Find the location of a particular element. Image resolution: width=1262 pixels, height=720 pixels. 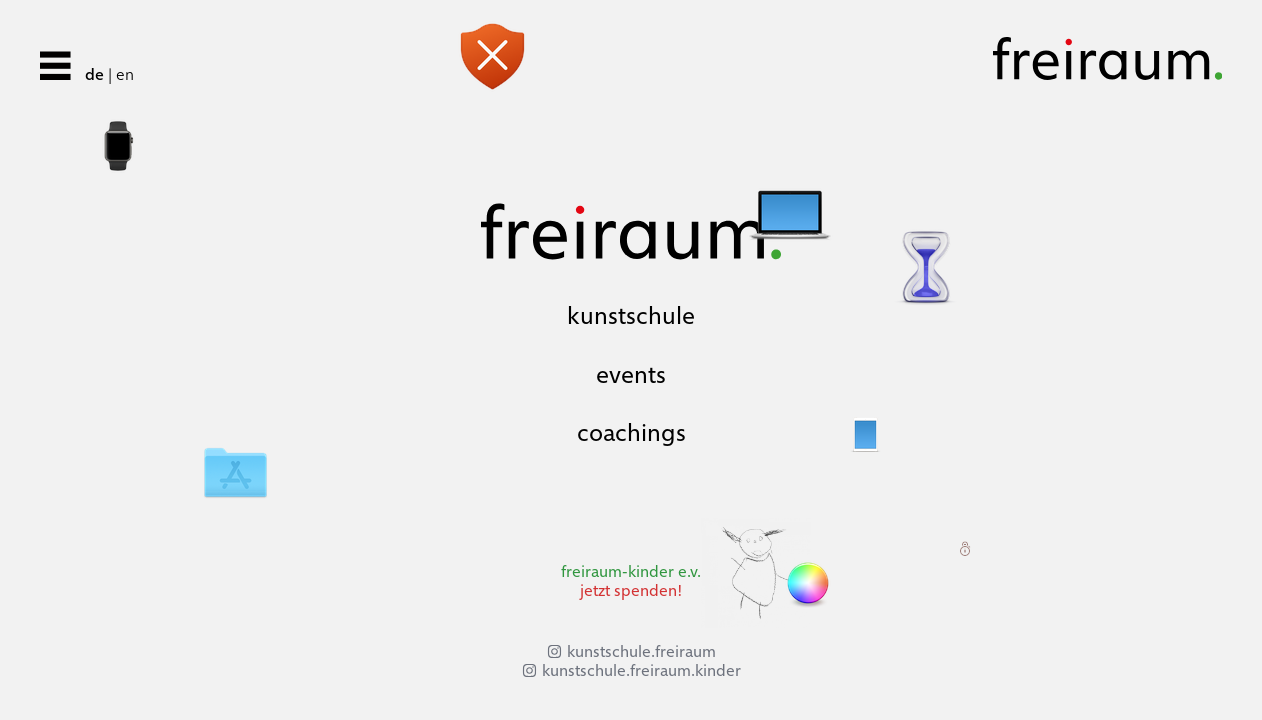

open system profiler to analyze performance is located at coordinates (965, 549).